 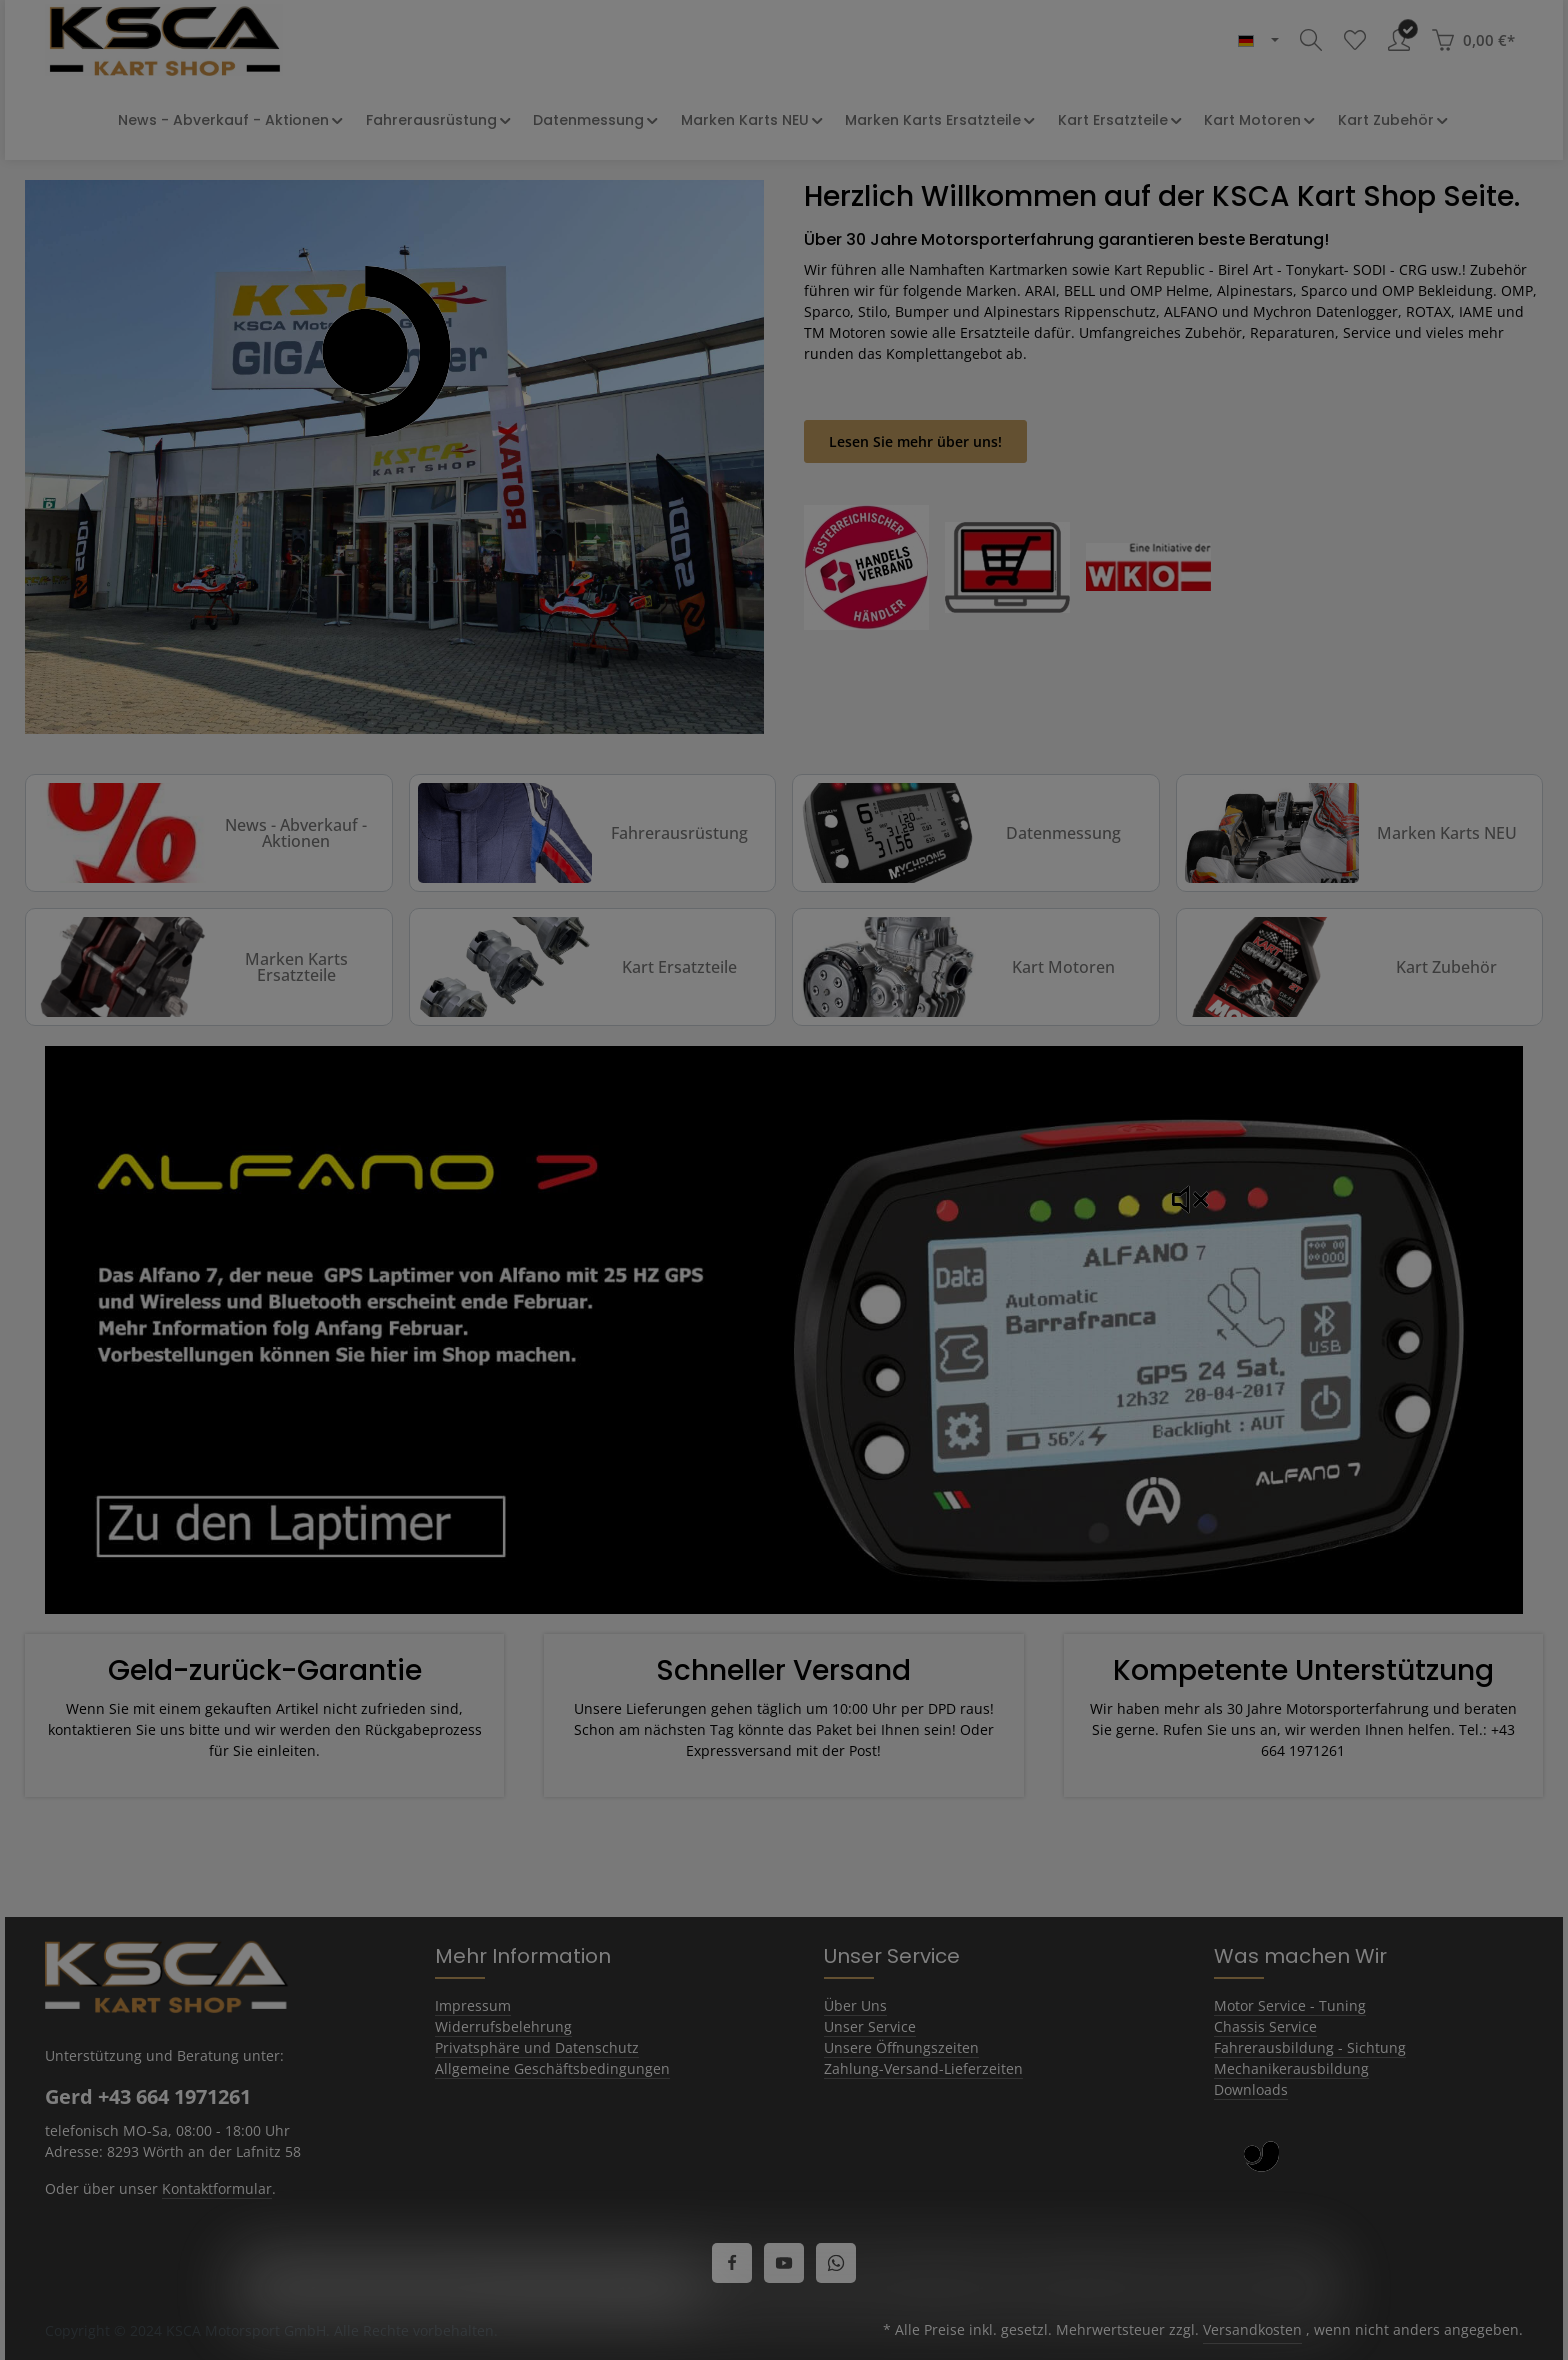 I want to click on Steam Deck brand logo, so click(x=386, y=351).